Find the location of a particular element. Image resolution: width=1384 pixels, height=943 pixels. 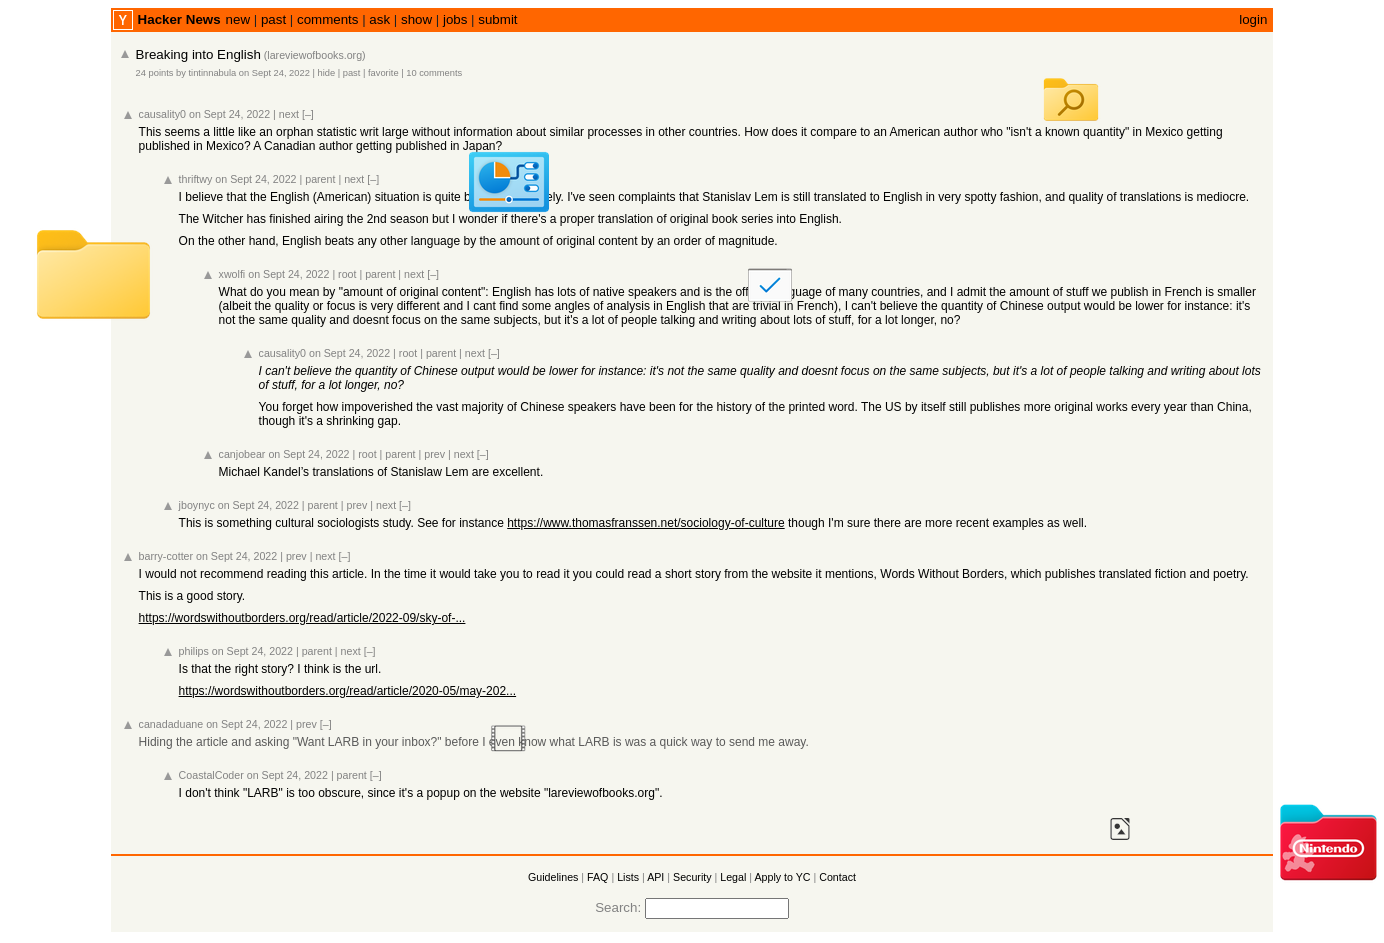

open folder containing Nintendo games or files is located at coordinates (1328, 845).